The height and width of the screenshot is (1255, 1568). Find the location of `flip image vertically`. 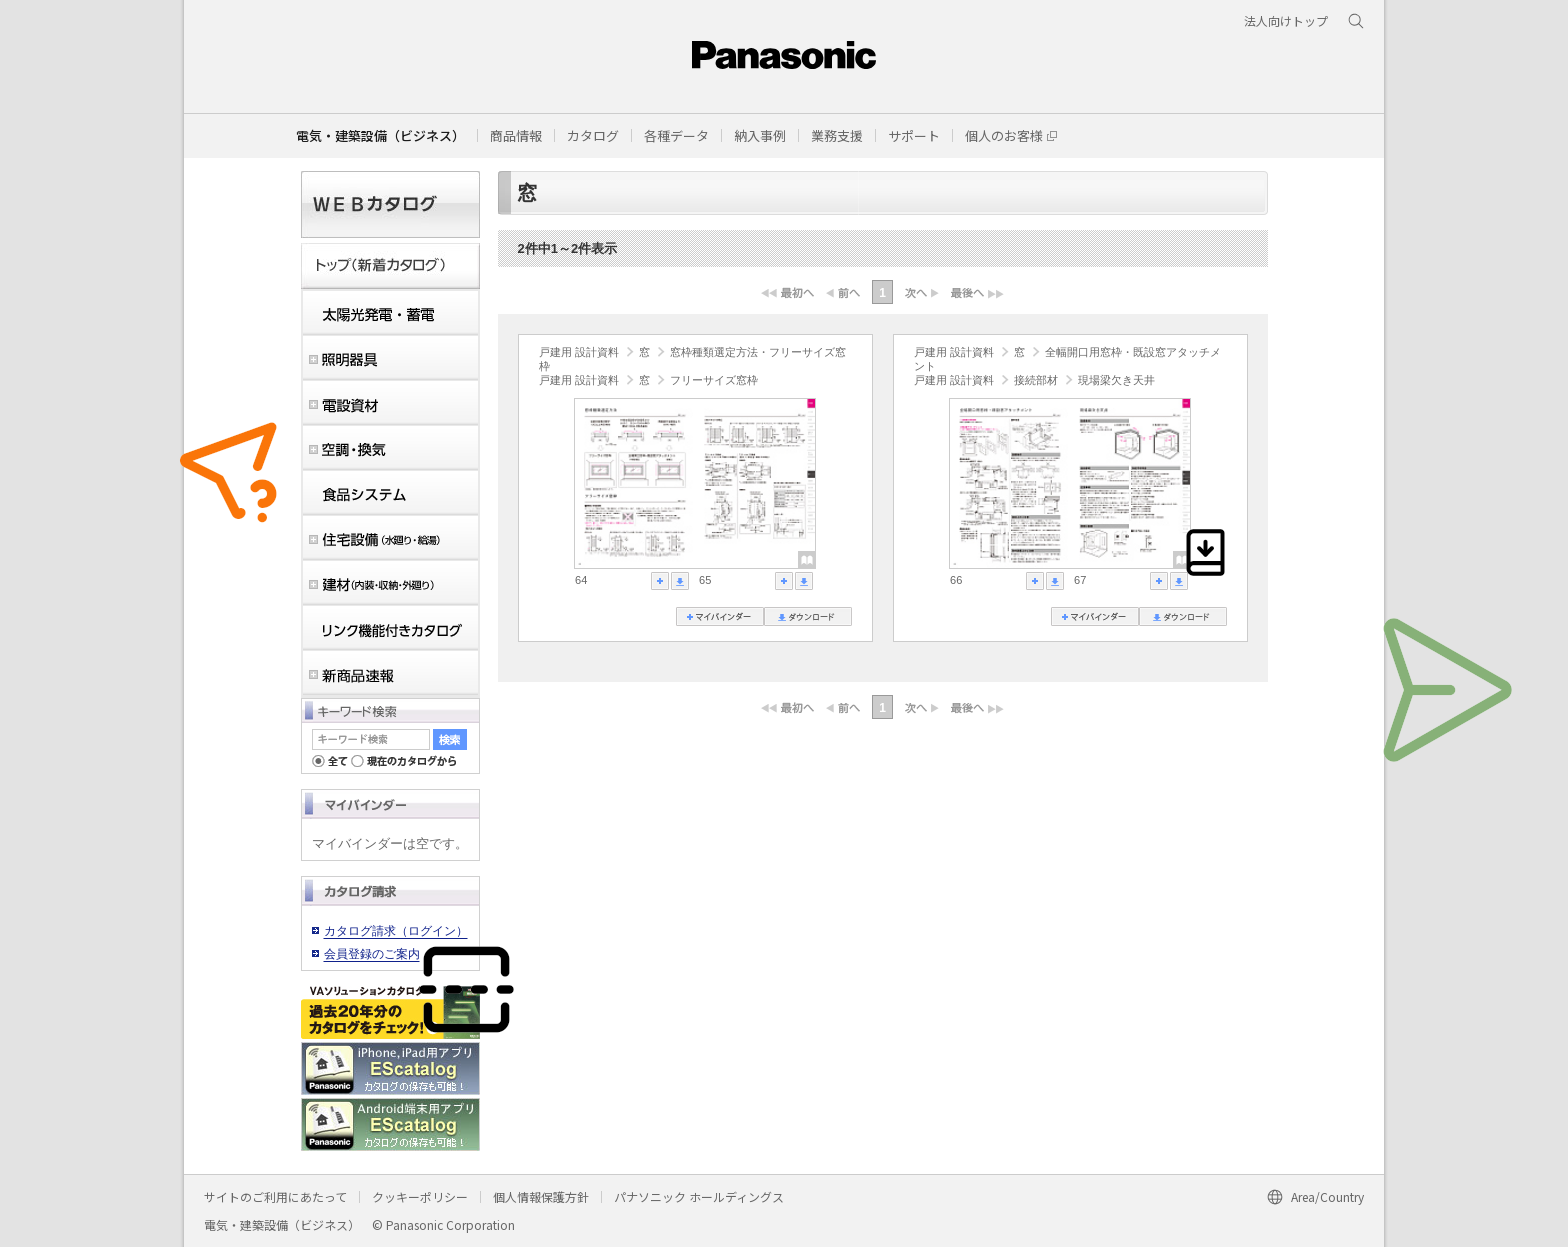

flip image vertically is located at coordinates (466, 989).